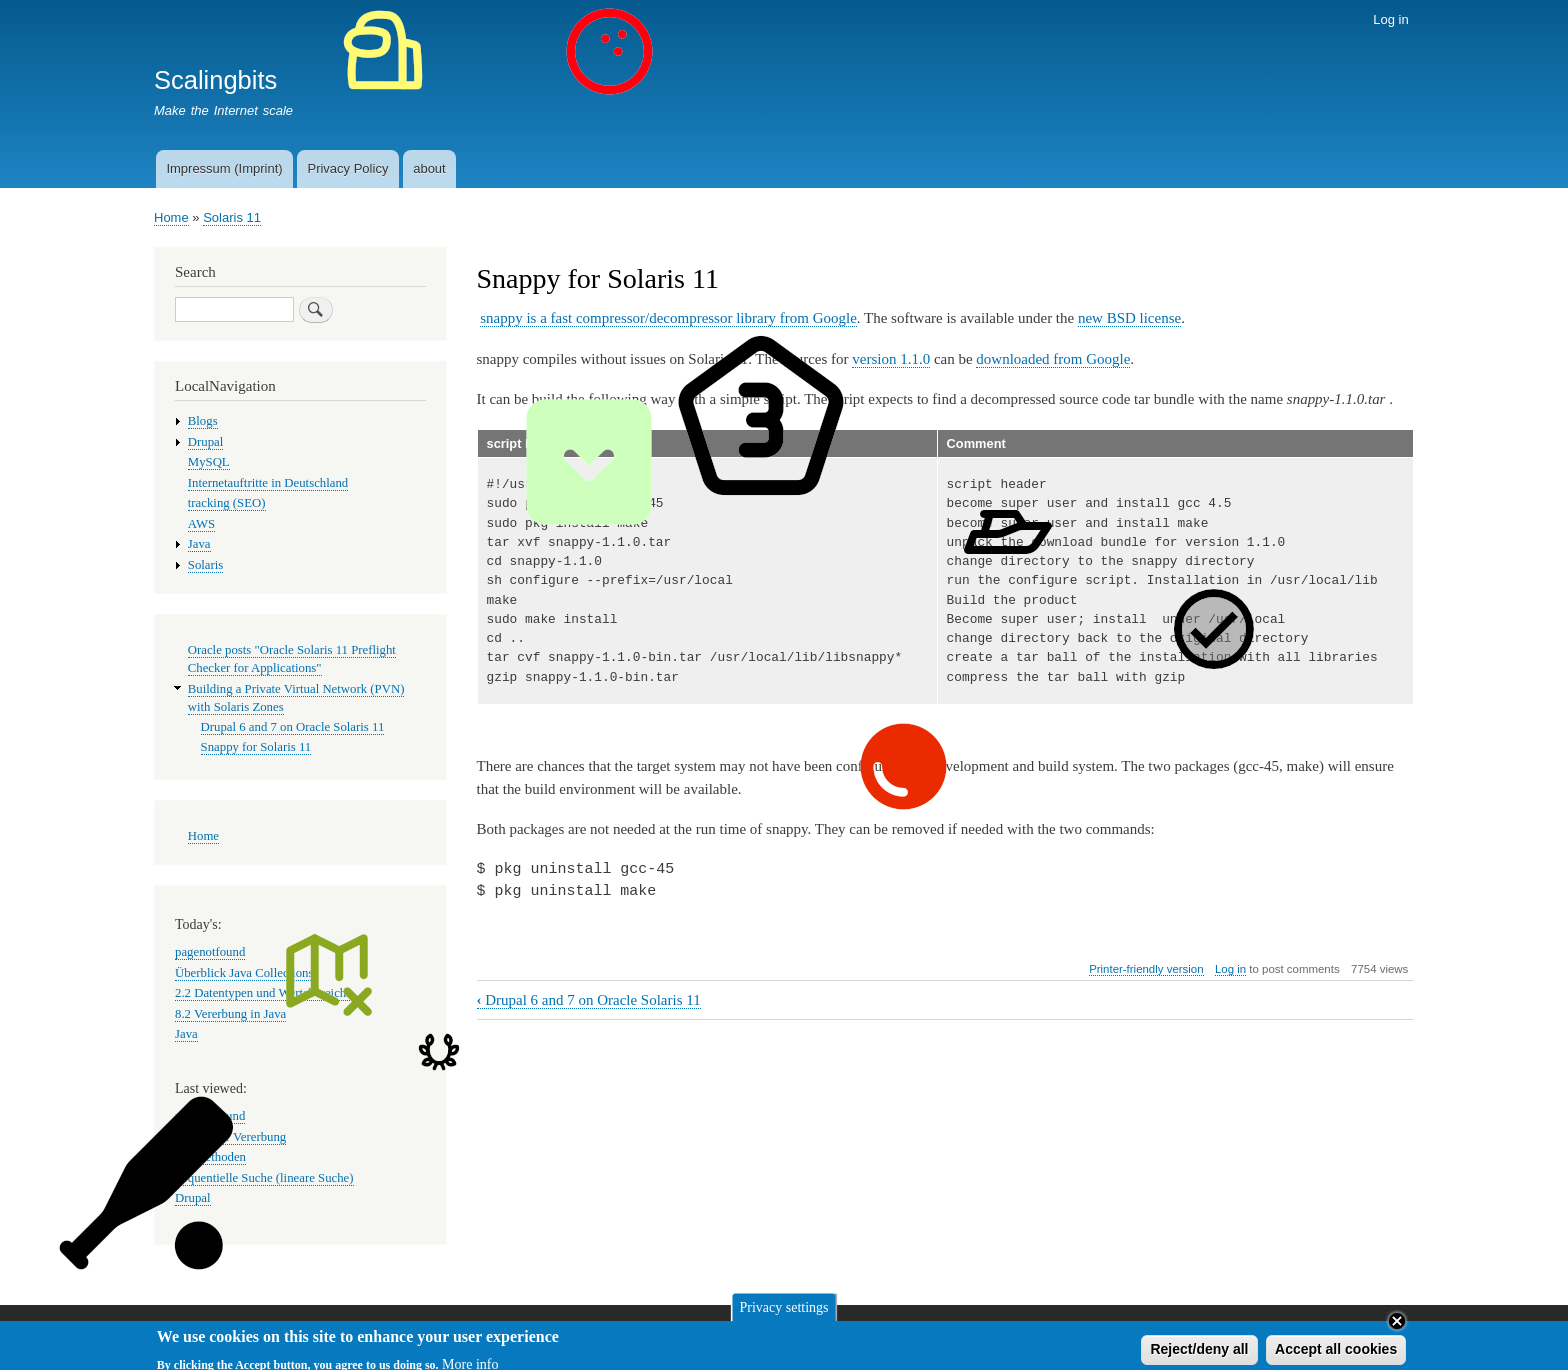  I want to click on among us game logo, so click(383, 50).